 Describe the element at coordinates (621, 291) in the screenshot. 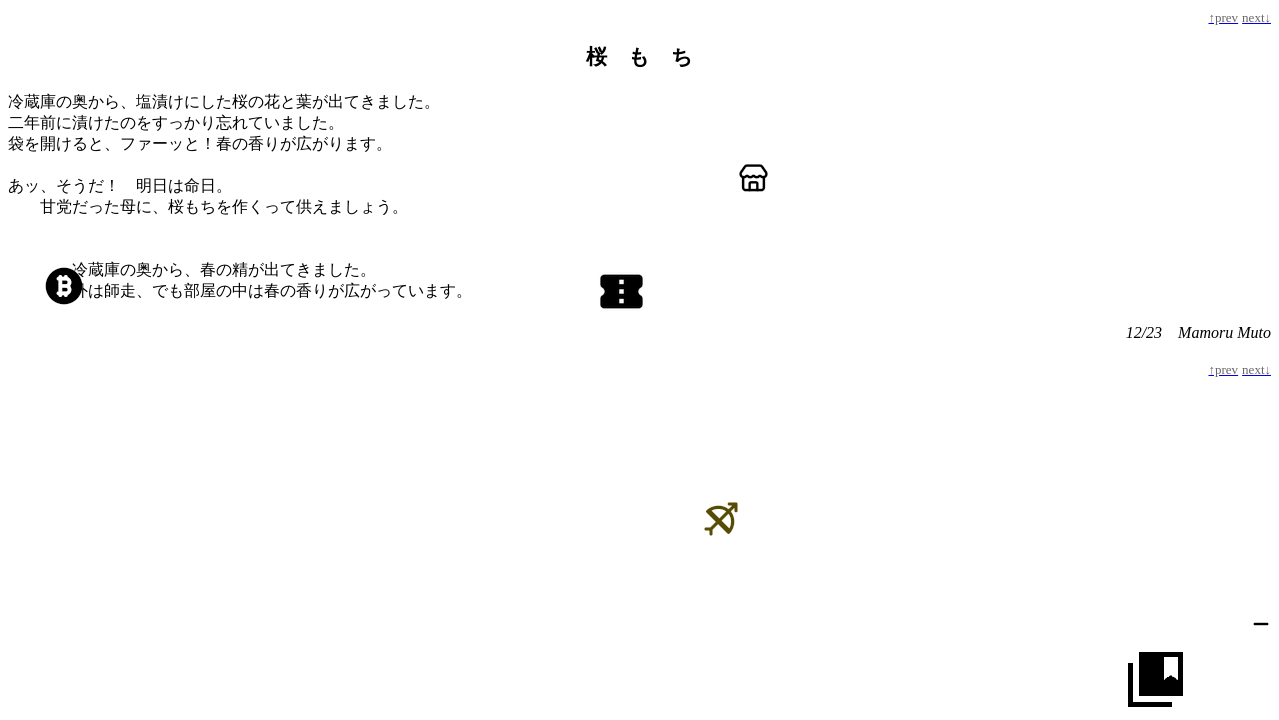

I see `view your tickets or passes` at that location.